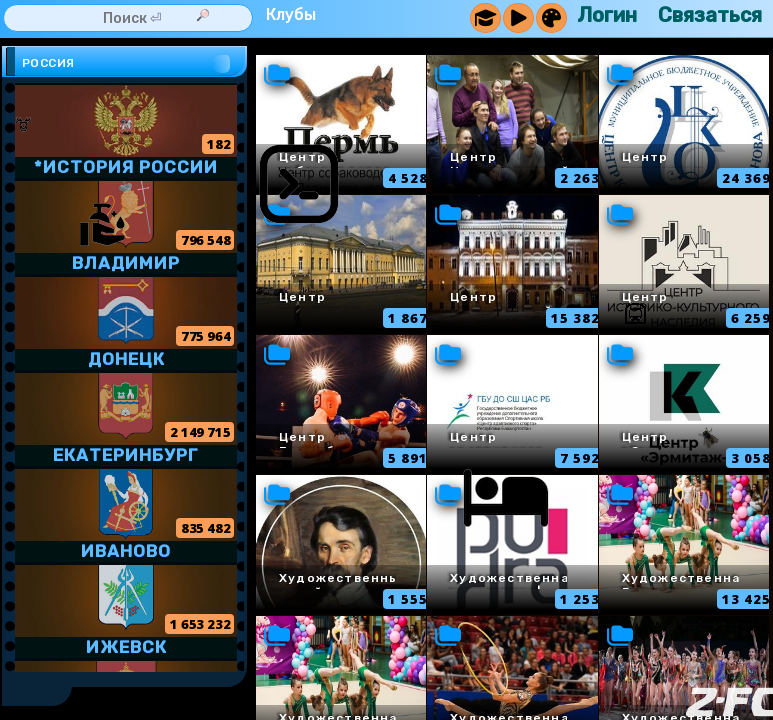 This screenshot has height=720, width=773. I want to click on find nearby hotels or accommodations, so click(506, 496).